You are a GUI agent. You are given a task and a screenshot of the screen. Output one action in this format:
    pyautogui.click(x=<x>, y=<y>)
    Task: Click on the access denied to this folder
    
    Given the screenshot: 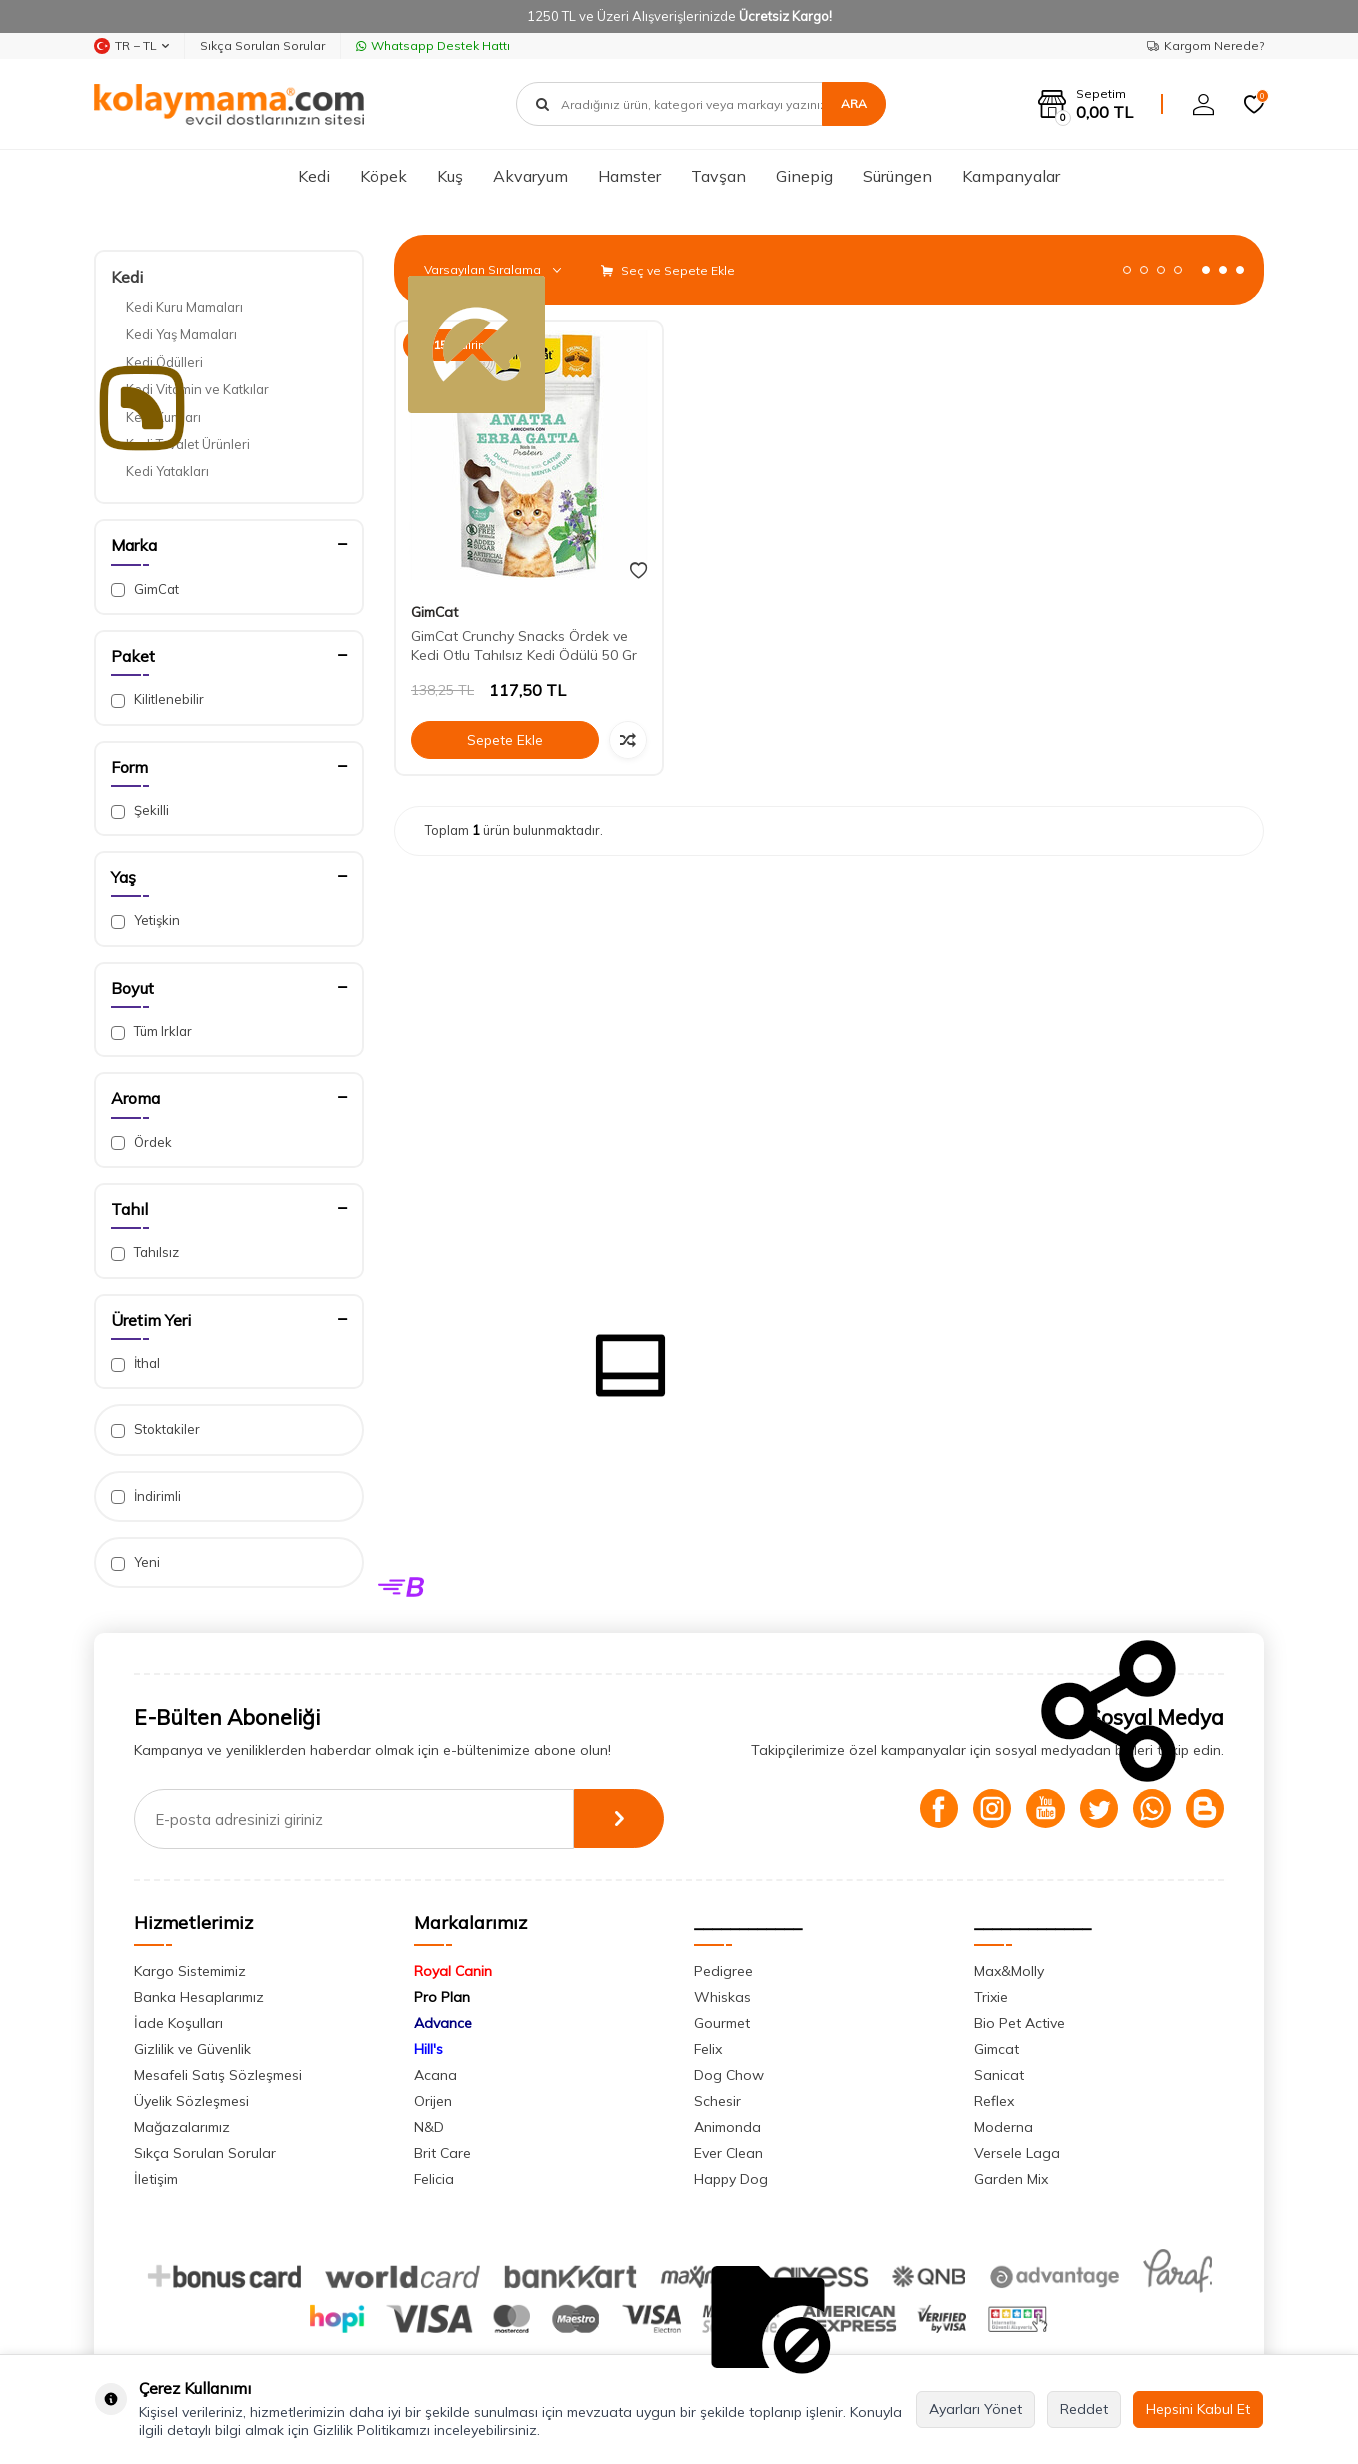 What is the action you would take?
    pyautogui.click(x=768, y=2317)
    